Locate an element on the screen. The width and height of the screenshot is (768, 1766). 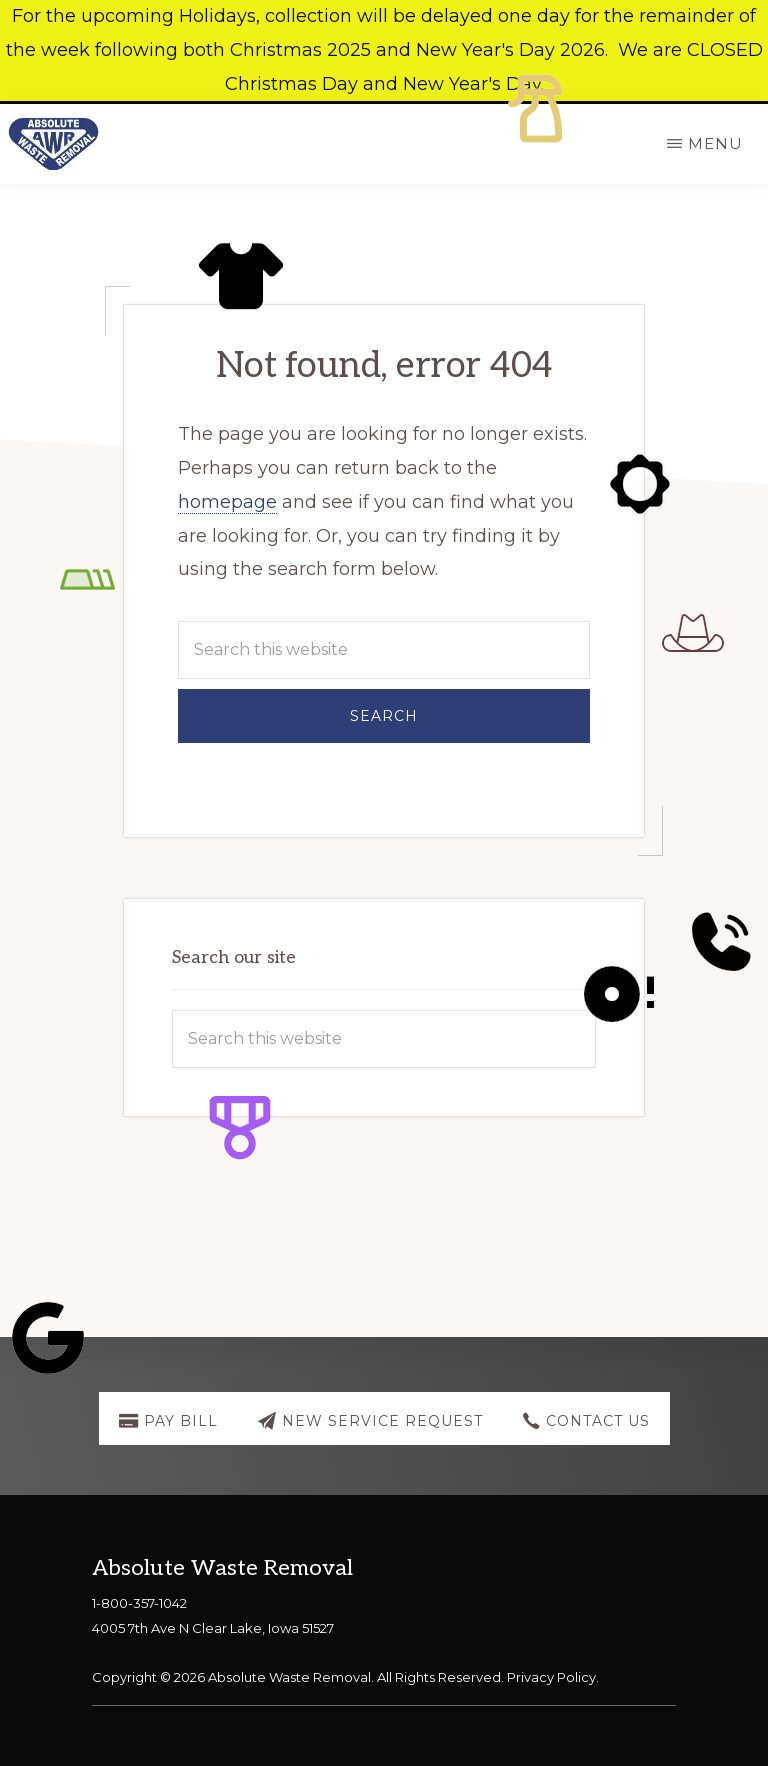
switch between open browser tabs is located at coordinates (87, 579).